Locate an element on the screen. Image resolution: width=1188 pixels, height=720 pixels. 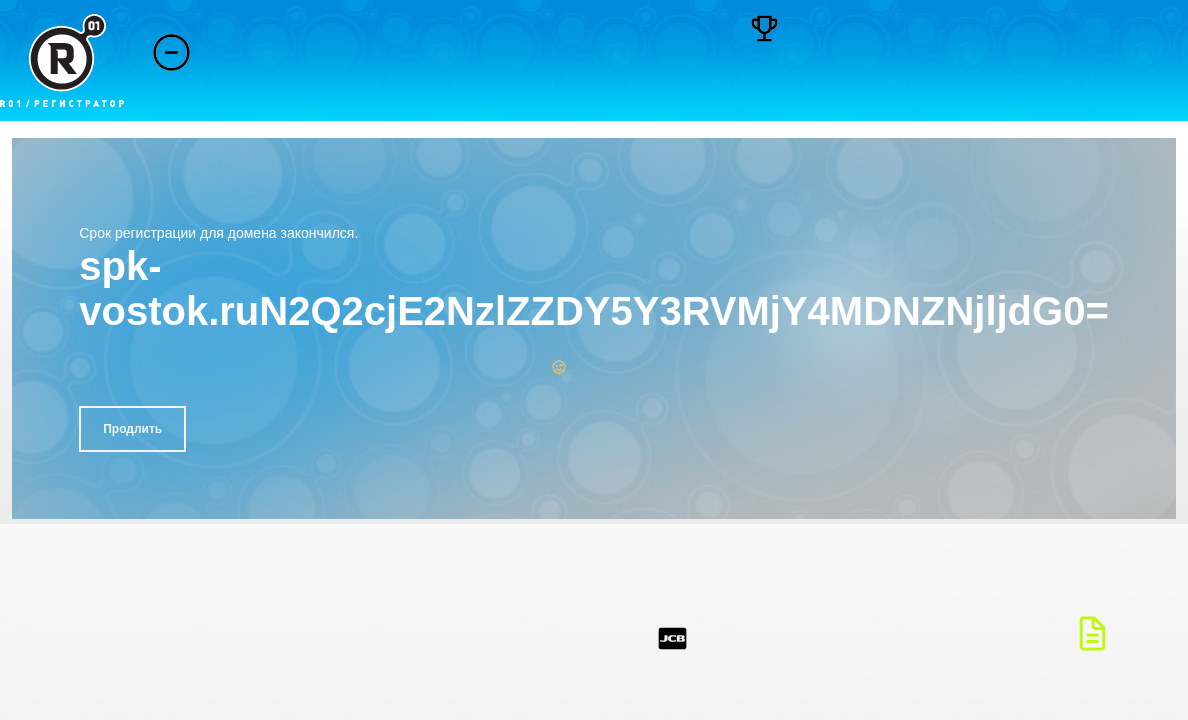
view achievements or awards is located at coordinates (764, 28).